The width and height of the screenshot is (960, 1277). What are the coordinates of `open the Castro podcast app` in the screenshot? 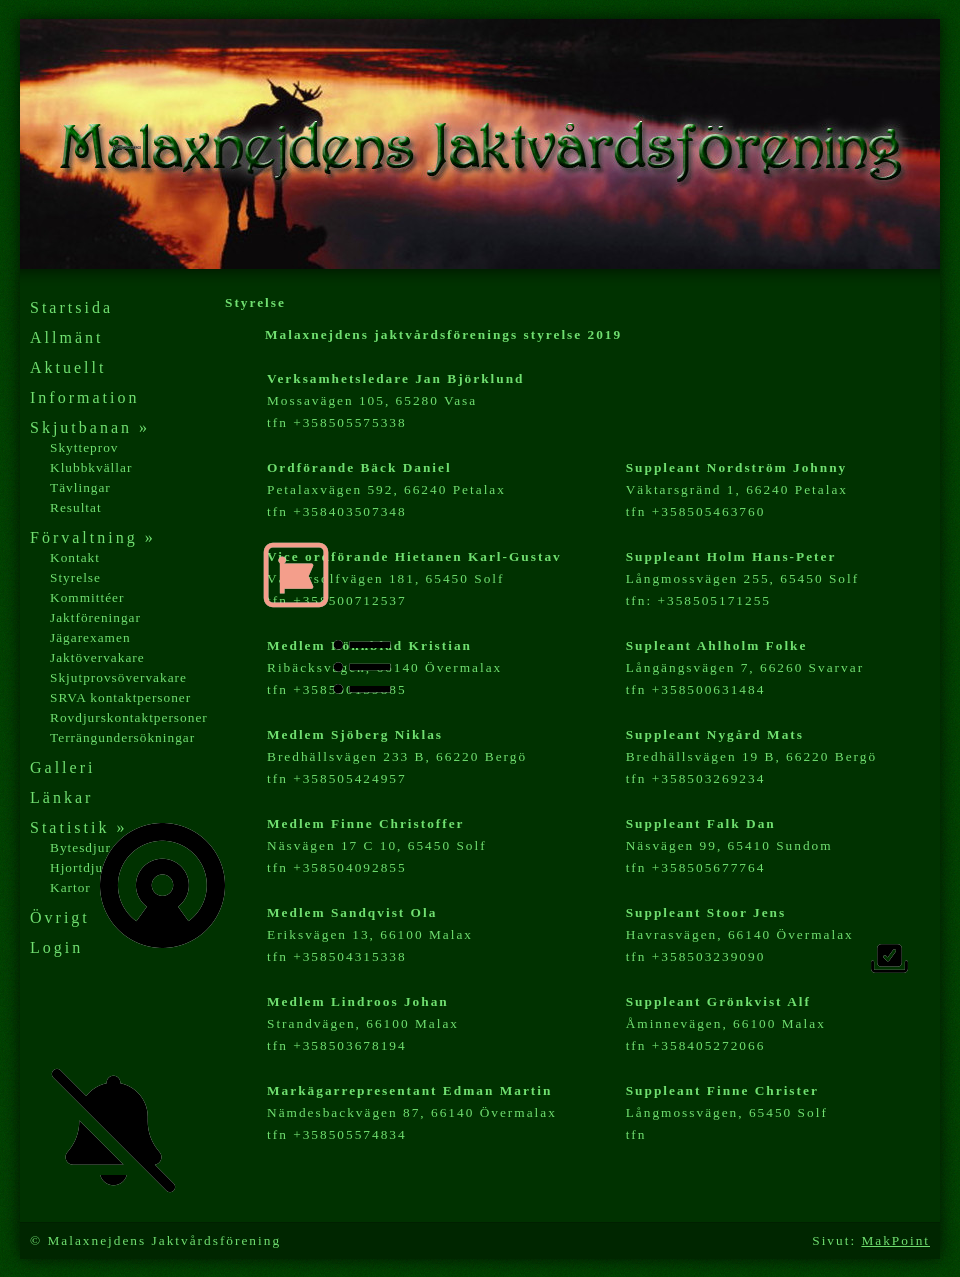 It's located at (162, 885).